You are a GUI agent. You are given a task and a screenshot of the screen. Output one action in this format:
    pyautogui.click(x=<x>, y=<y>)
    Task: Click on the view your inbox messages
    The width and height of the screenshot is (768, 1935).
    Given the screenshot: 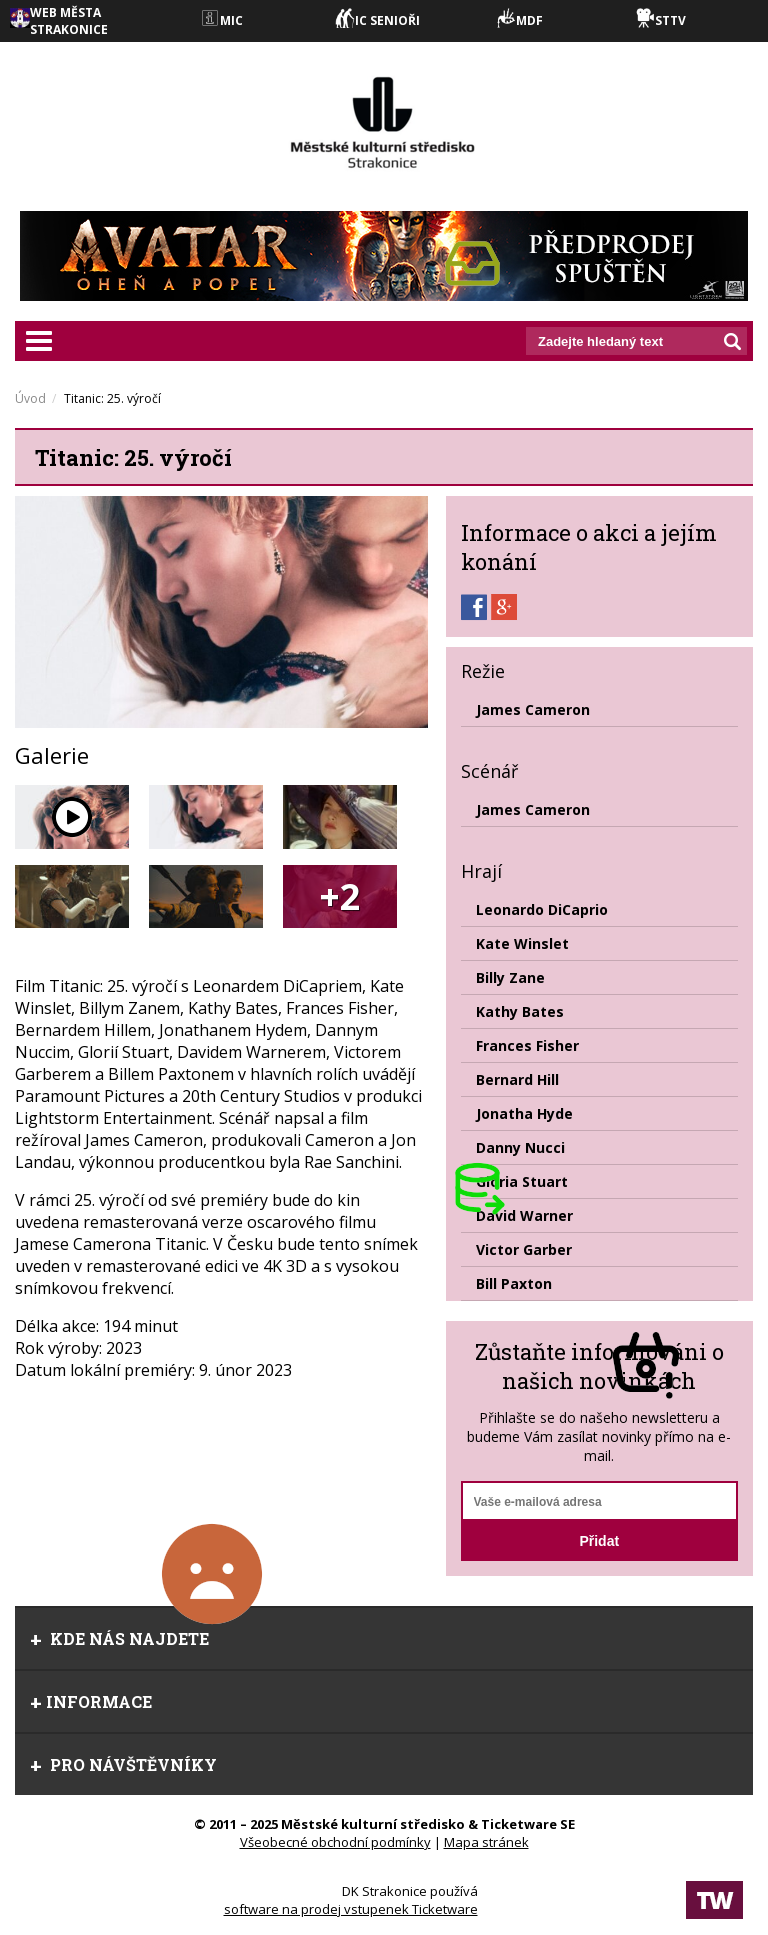 What is the action you would take?
    pyautogui.click(x=472, y=263)
    